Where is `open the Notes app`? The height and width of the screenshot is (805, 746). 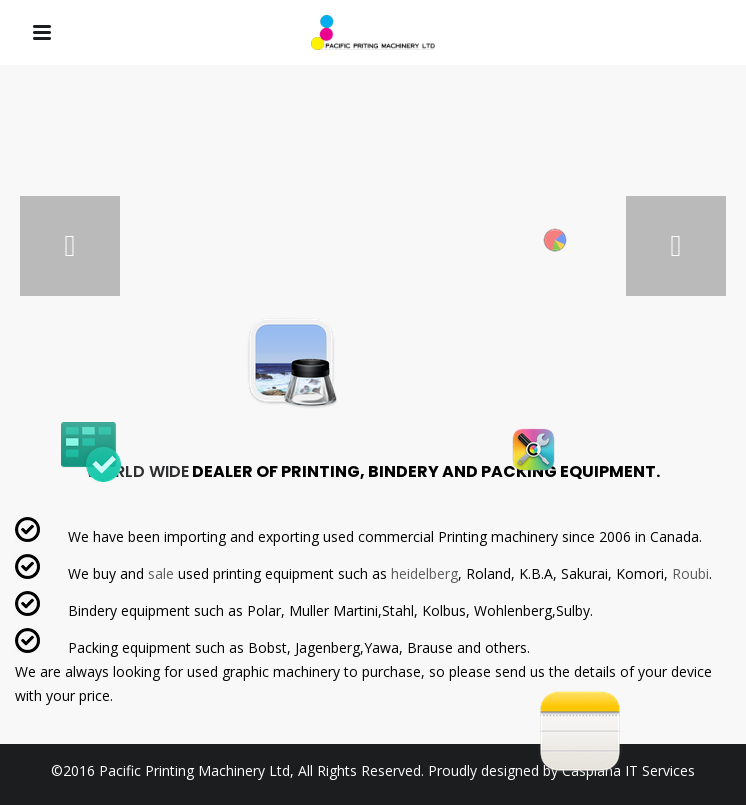
open the Notes app is located at coordinates (580, 731).